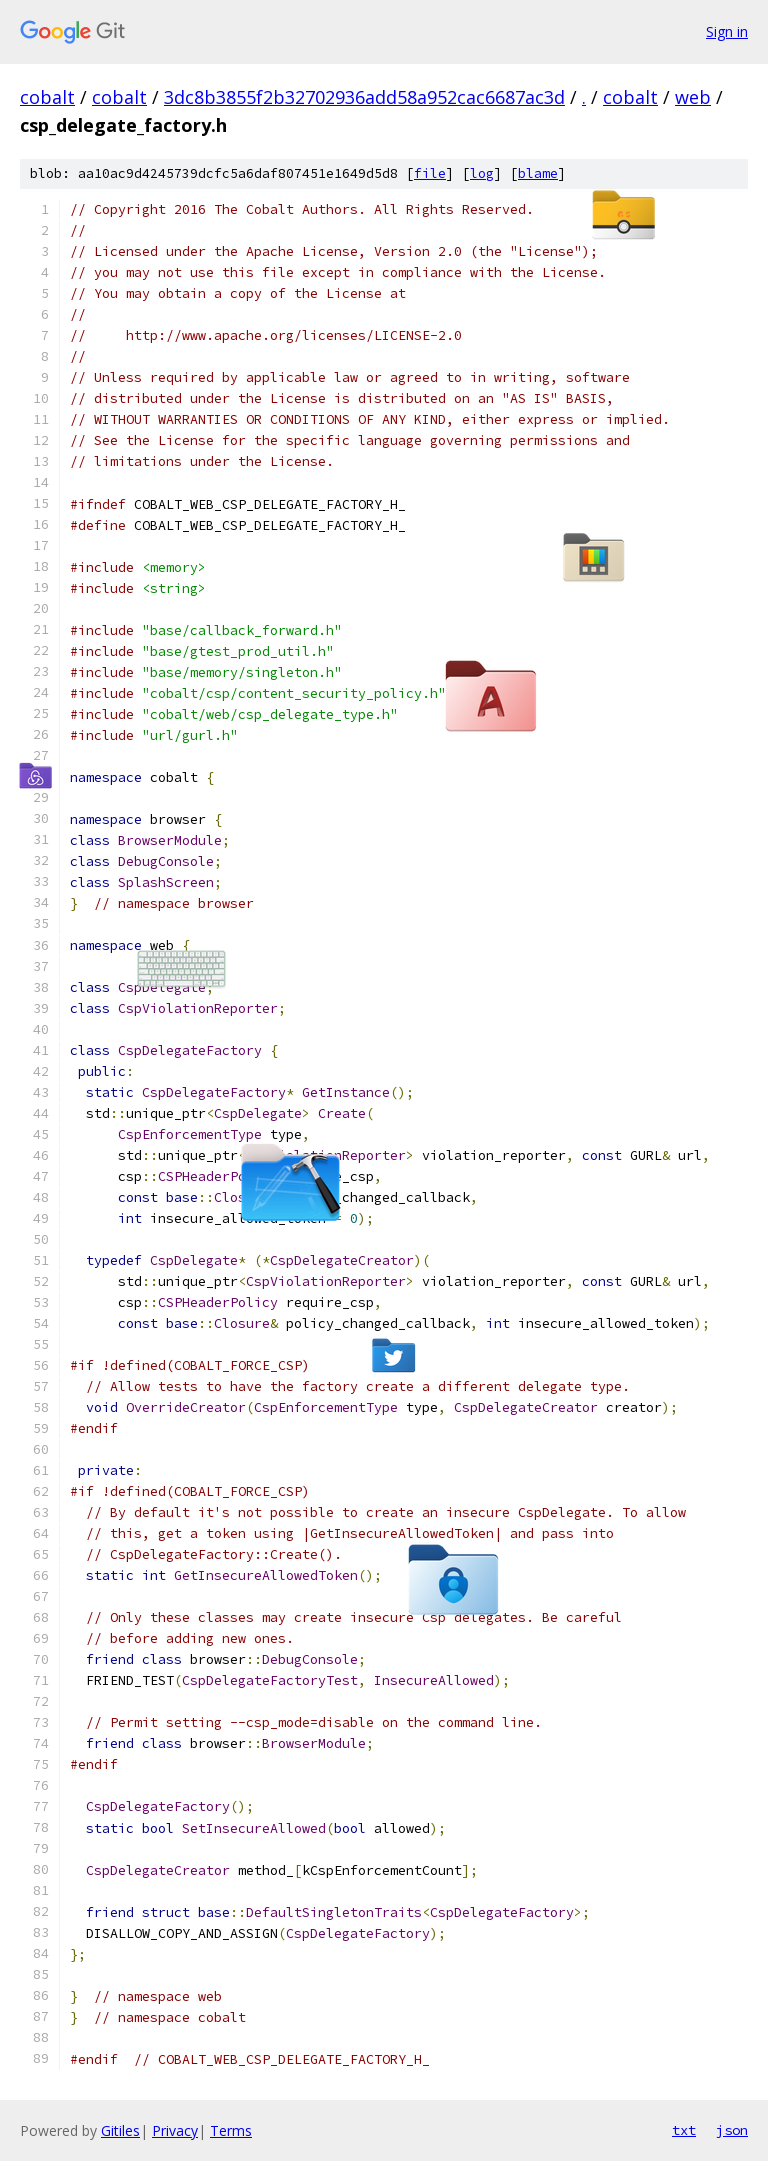  Describe the element at coordinates (490, 698) in the screenshot. I see `folder containing AutoCAD project files` at that location.